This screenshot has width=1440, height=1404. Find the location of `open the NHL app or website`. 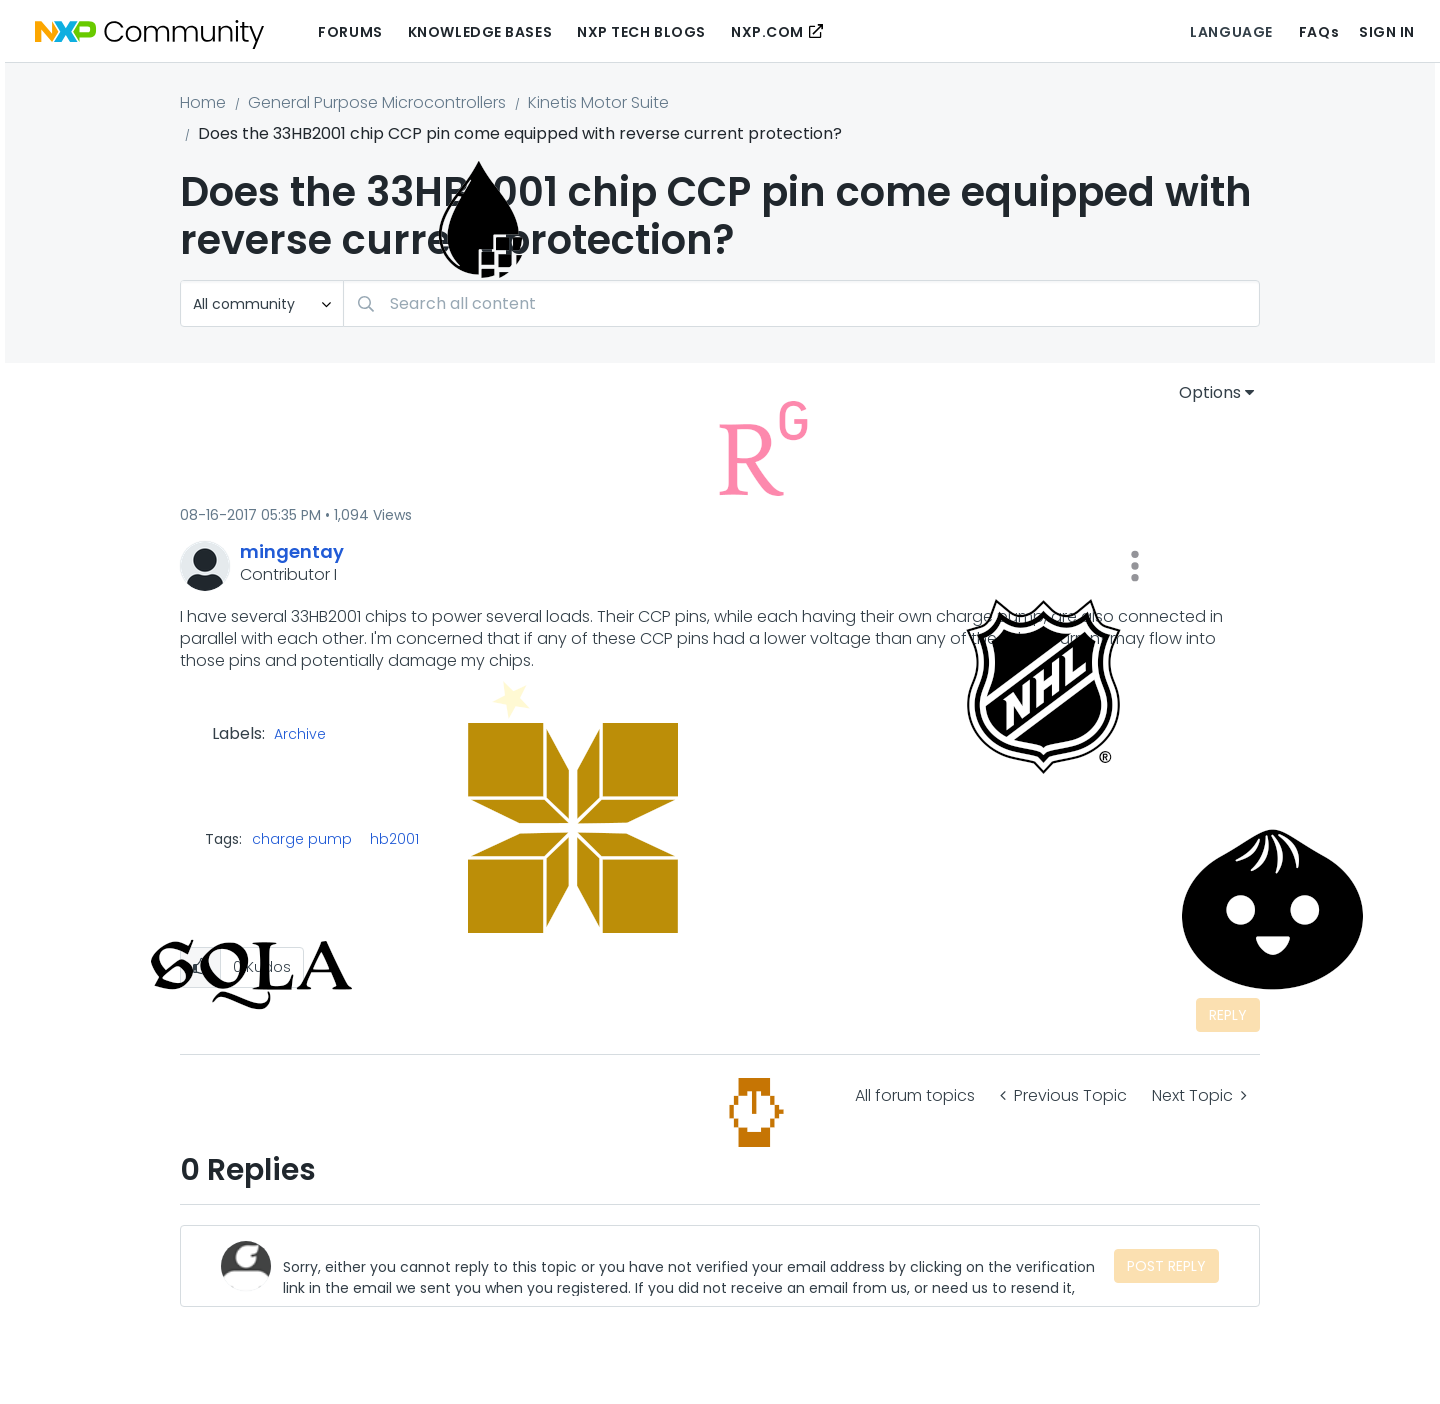

open the NHL app or website is located at coordinates (1043, 686).